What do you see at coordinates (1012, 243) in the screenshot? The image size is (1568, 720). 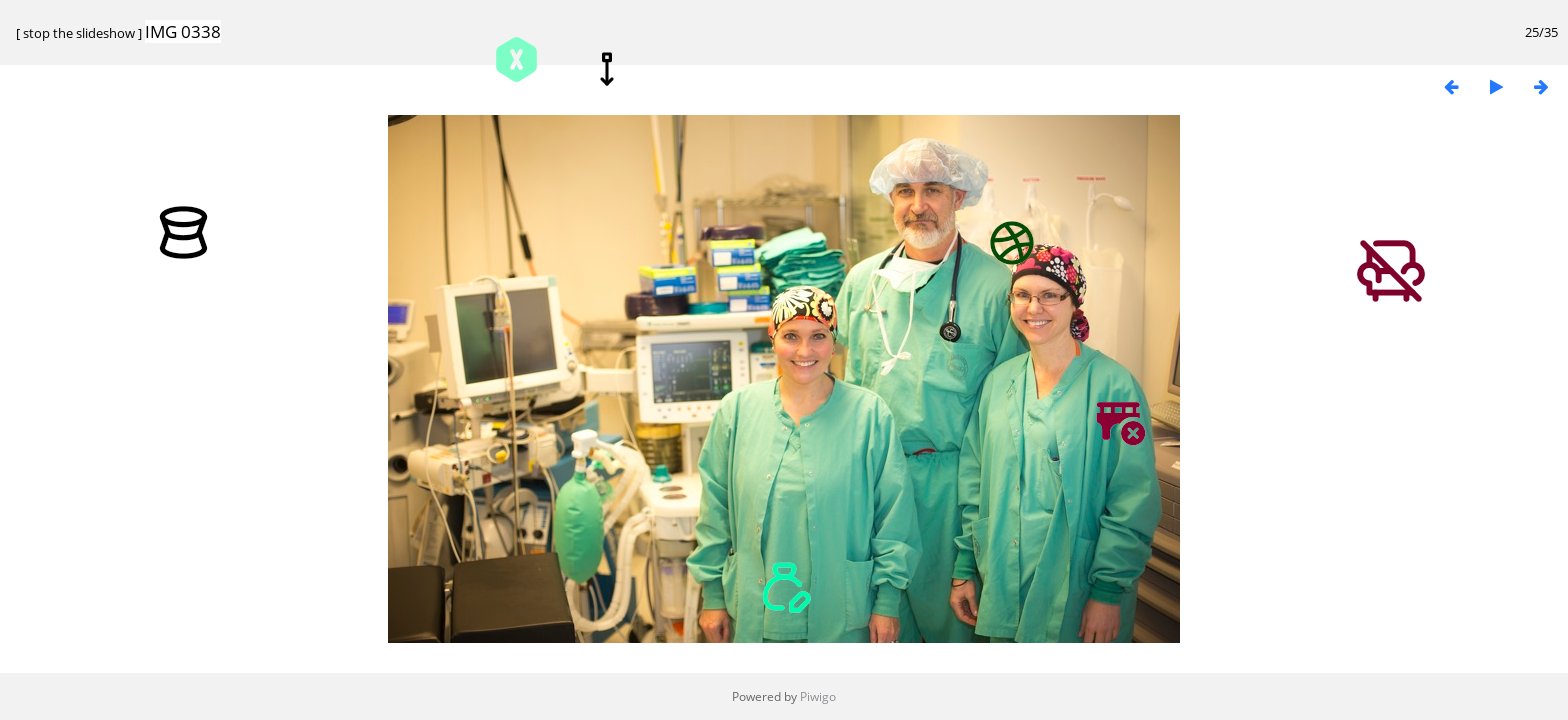 I see `visit dribbble profile or portfolio` at bounding box center [1012, 243].